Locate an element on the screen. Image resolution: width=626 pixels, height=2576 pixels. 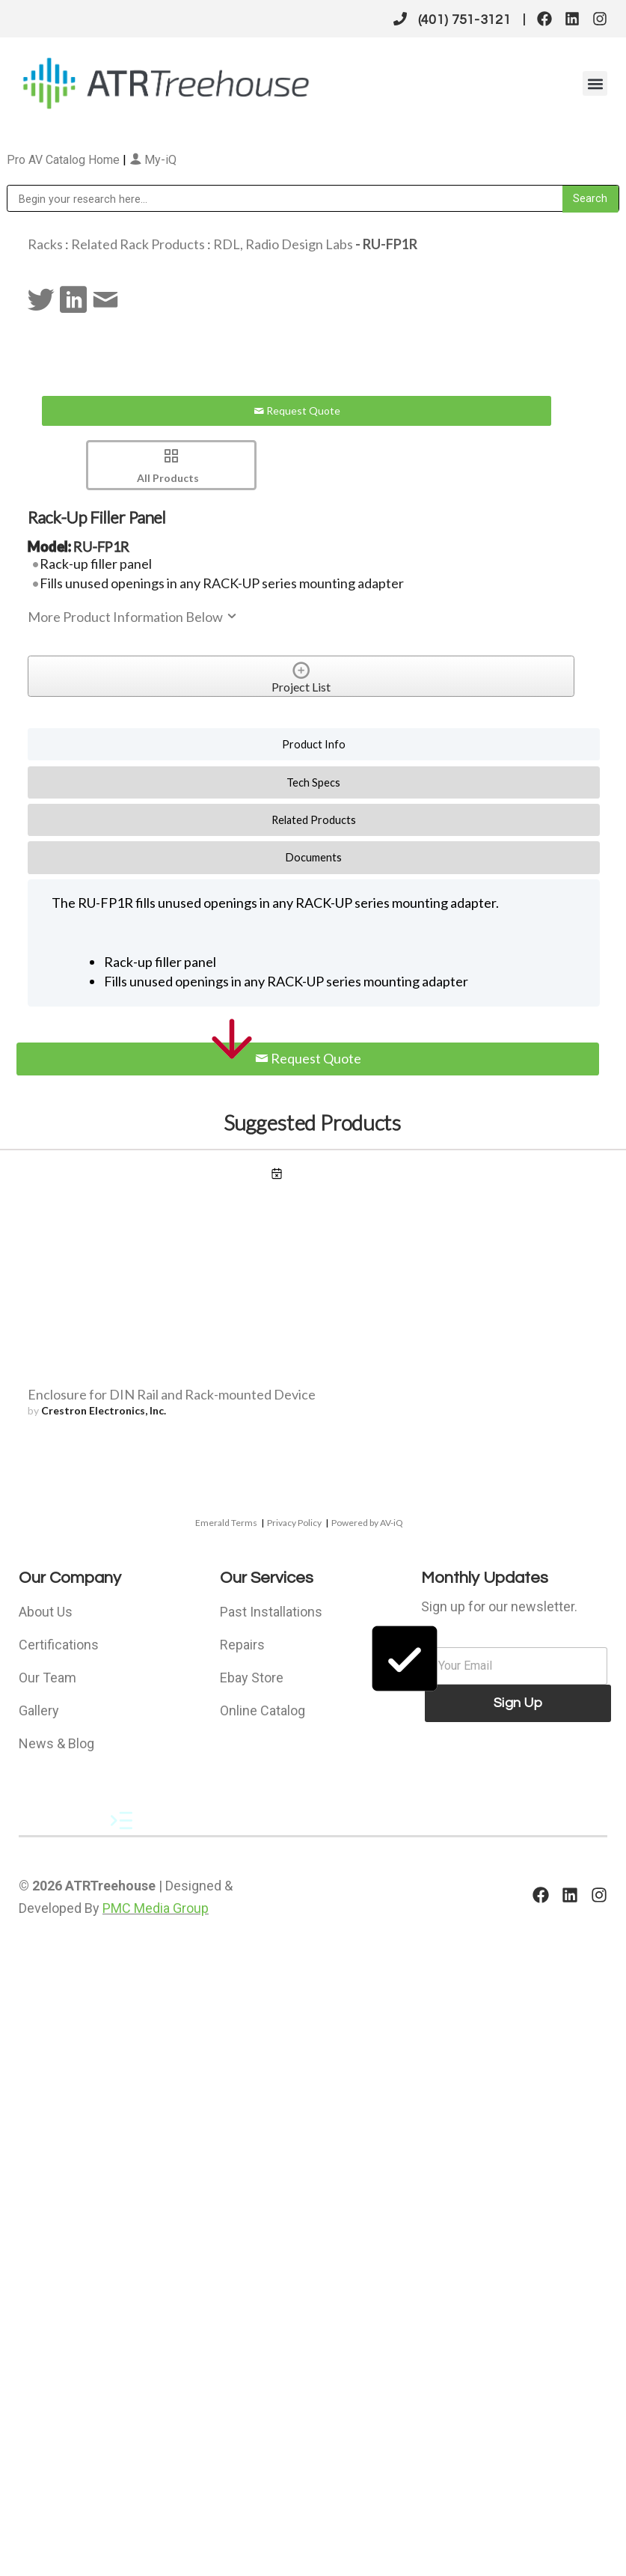
mark a task as complete is located at coordinates (405, 1658).